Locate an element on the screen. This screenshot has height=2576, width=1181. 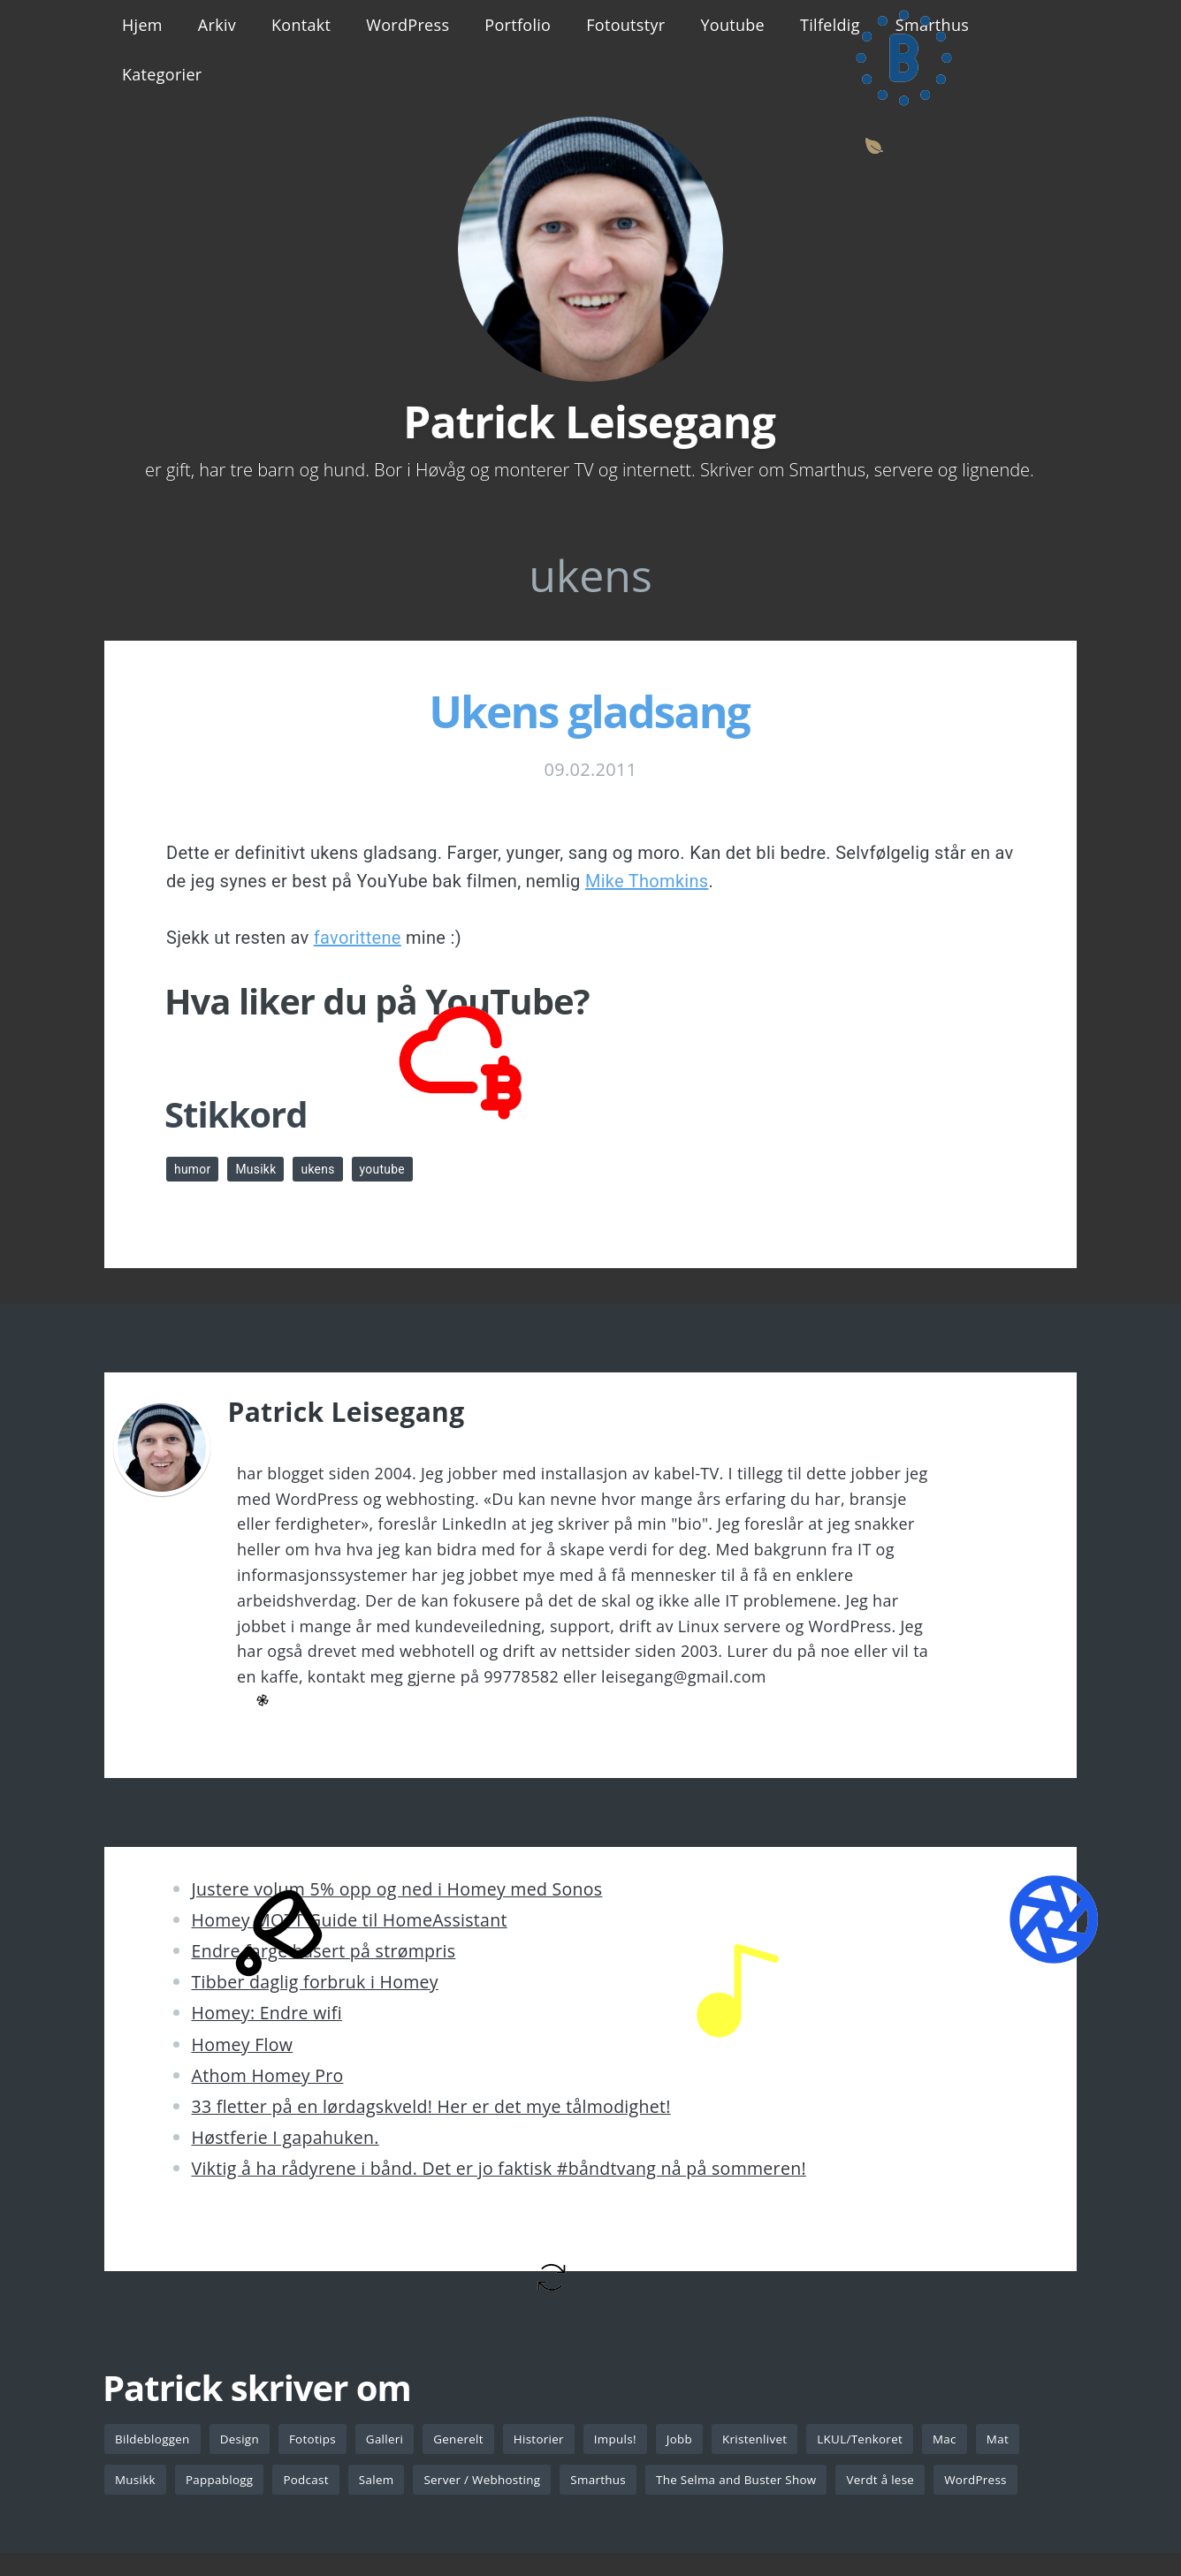
adjust camera aperture settings is located at coordinates (1054, 1919).